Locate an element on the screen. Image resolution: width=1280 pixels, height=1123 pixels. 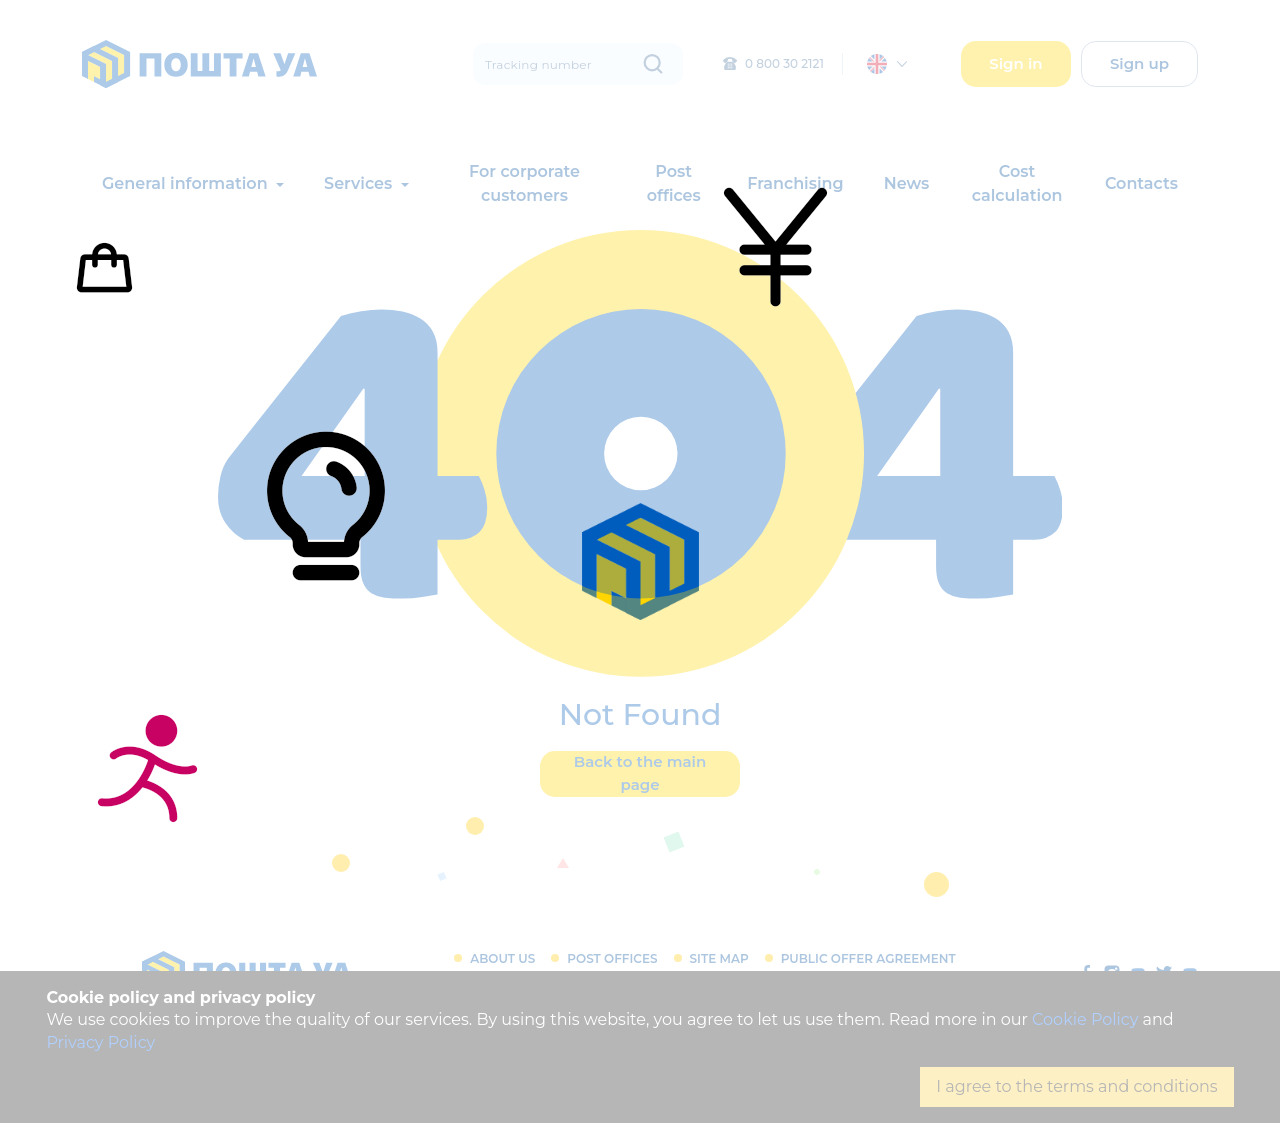
view your shopping bag is located at coordinates (104, 270).